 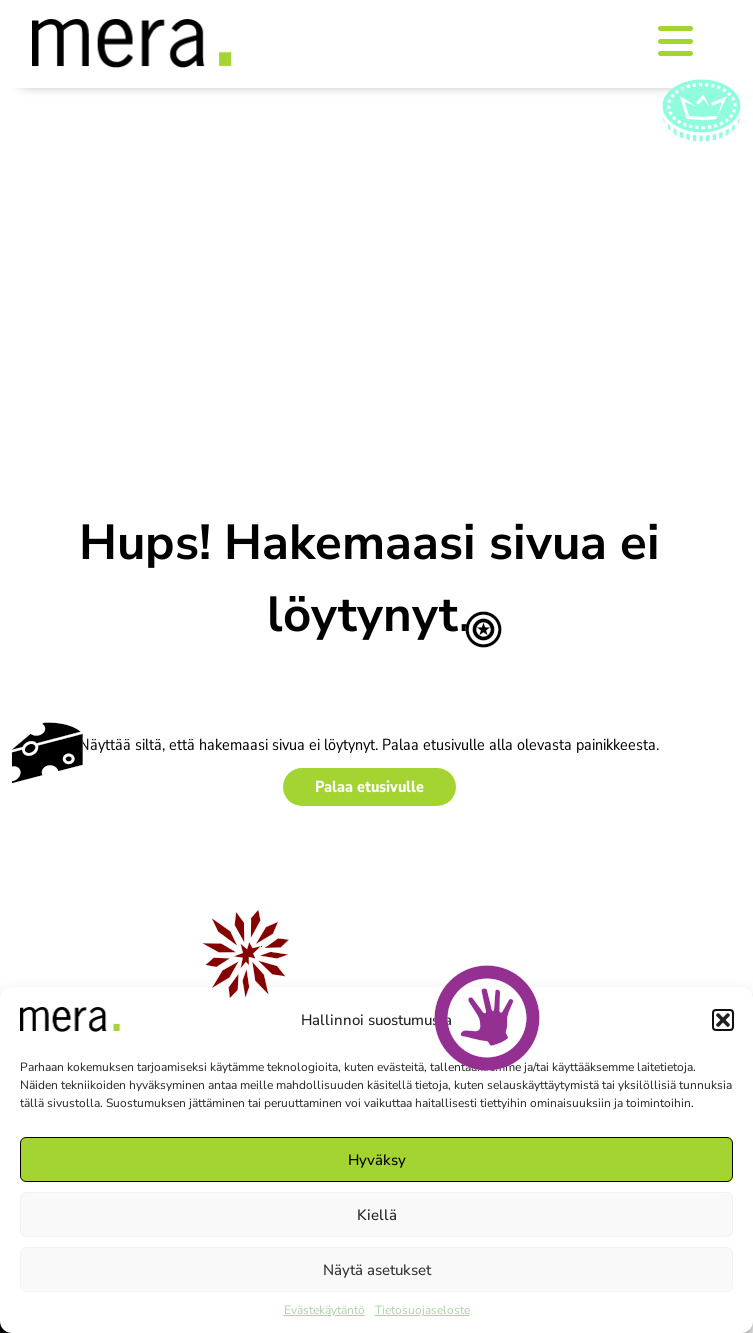 What do you see at coordinates (483, 629) in the screenshot?
I see `represents american or patriotic-themed content` at bounding box center [483, 629].